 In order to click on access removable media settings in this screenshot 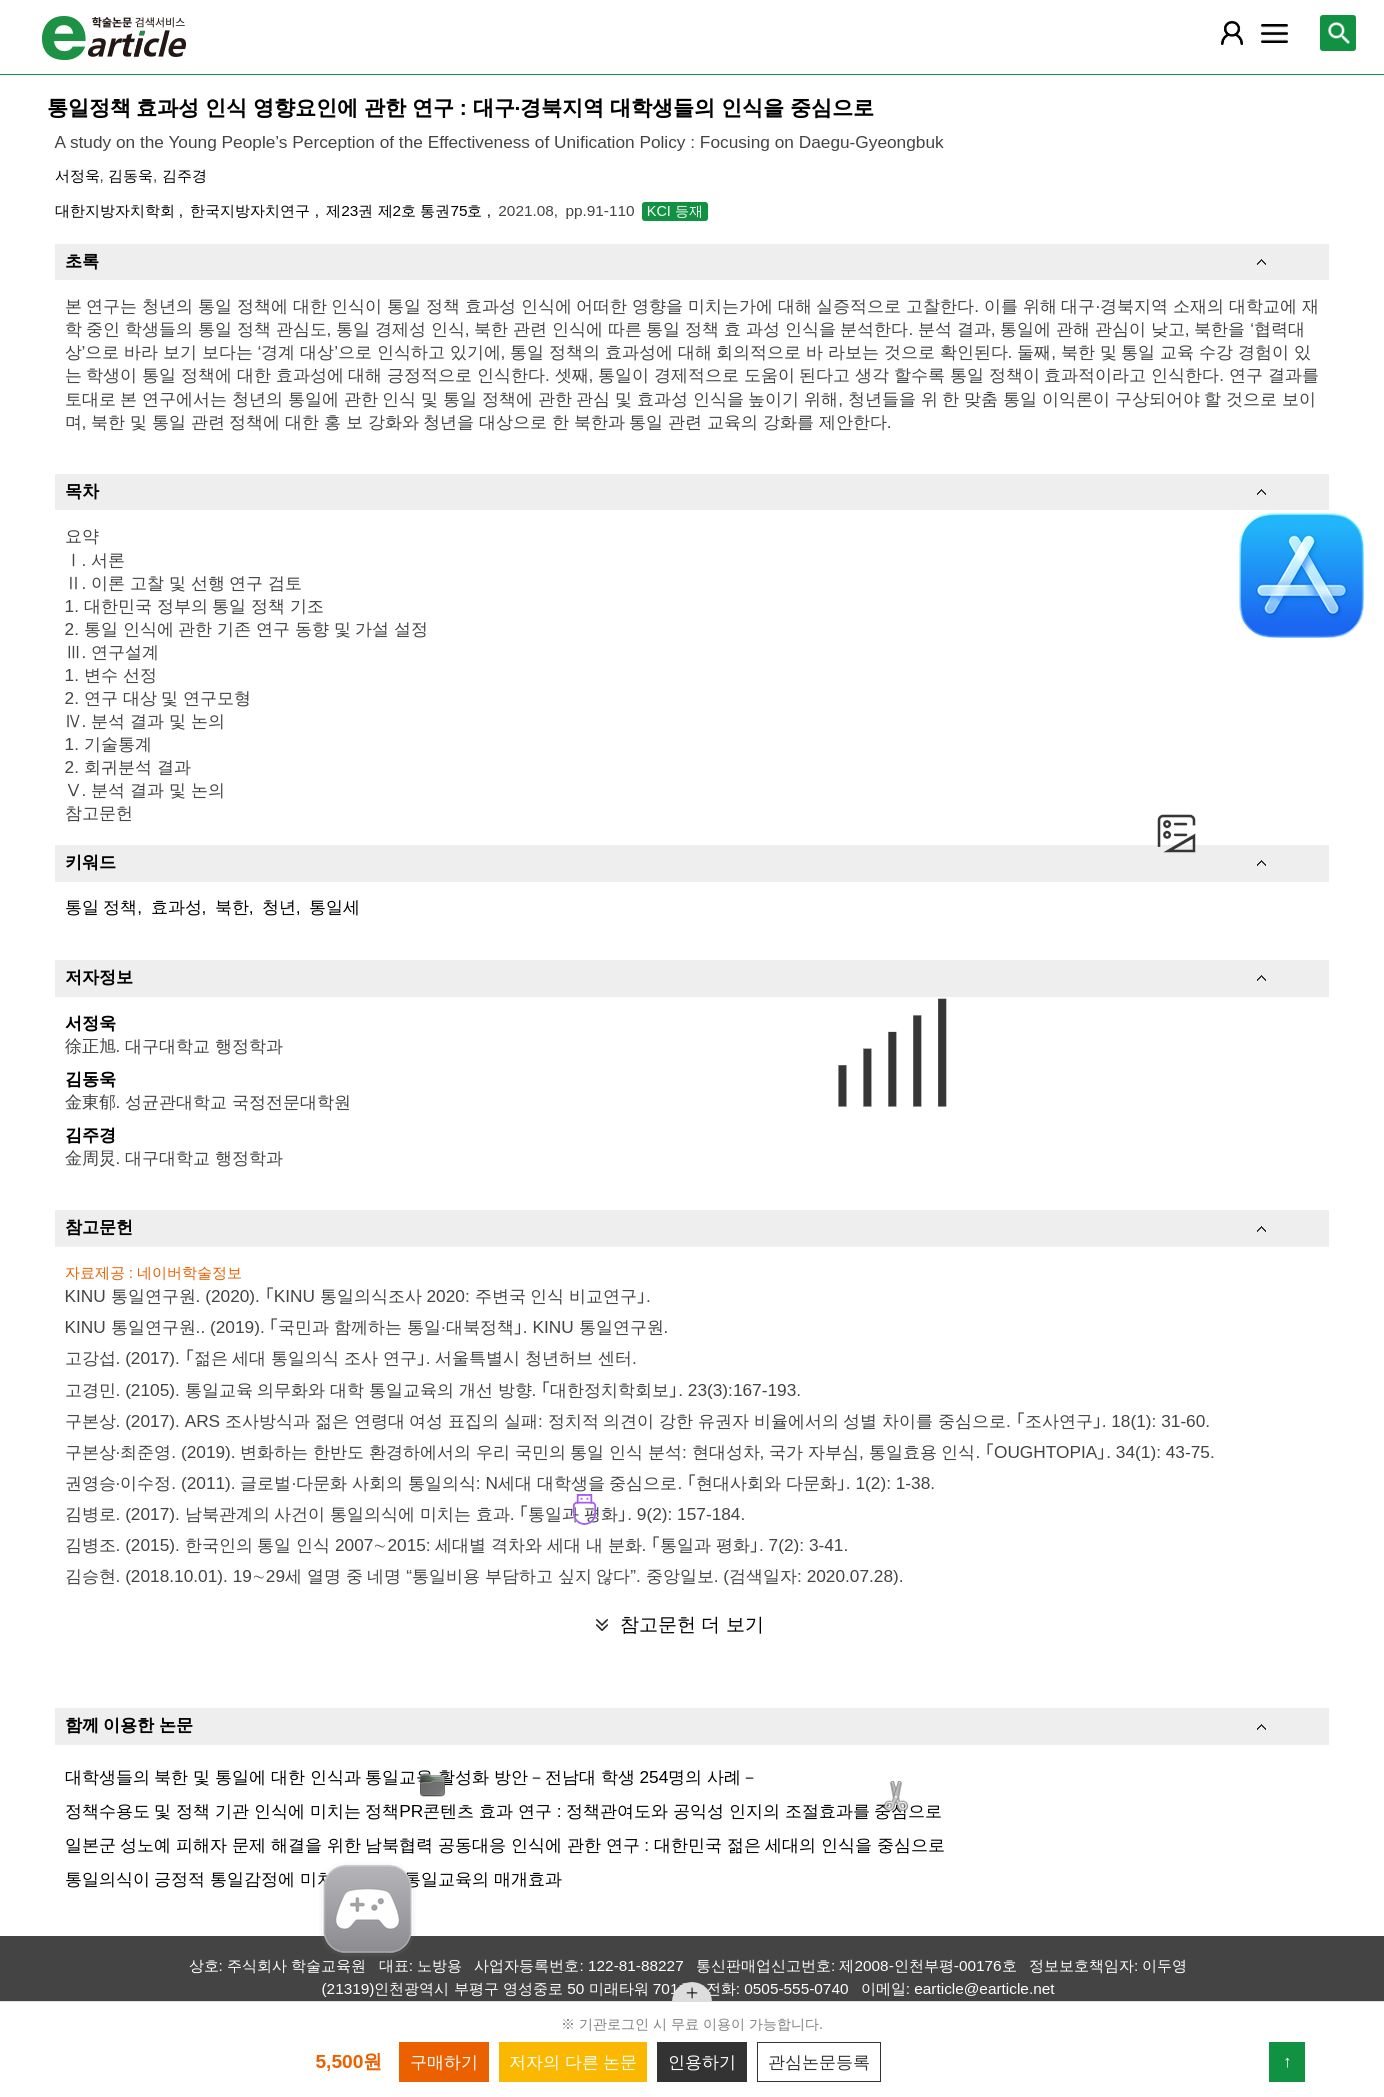, I will do `click(584, 1509)`.